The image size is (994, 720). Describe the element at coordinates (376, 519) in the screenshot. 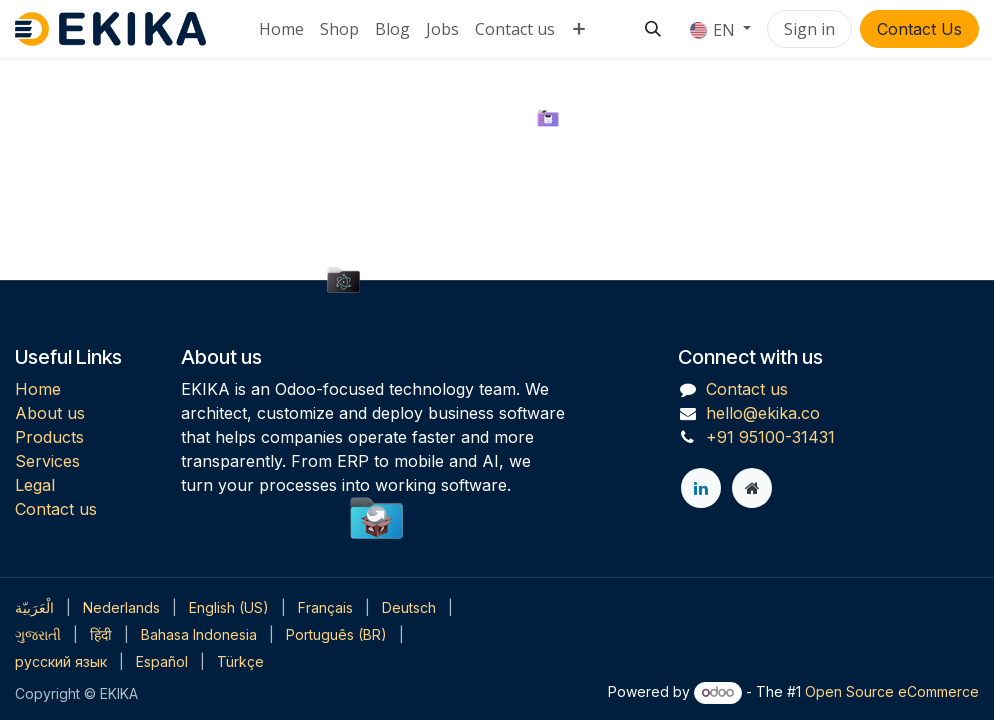

I see `folder containing portableapps packages` at that location.